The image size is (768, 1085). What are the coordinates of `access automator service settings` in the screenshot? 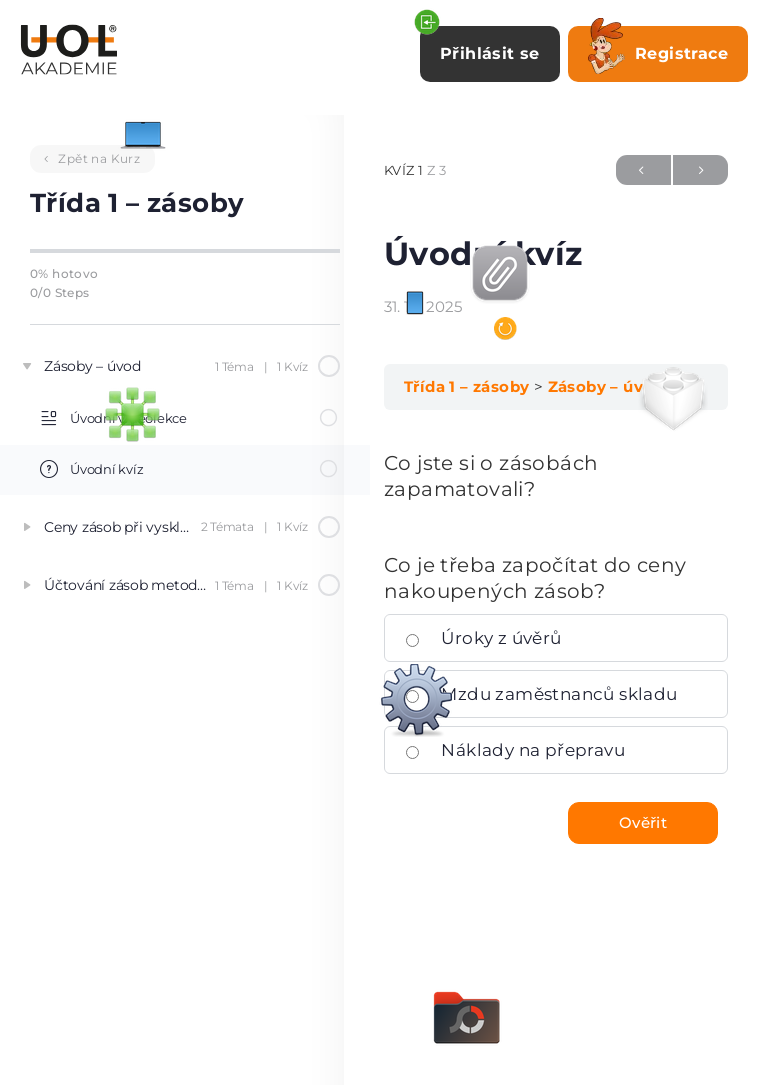 It's located at (415, 700).